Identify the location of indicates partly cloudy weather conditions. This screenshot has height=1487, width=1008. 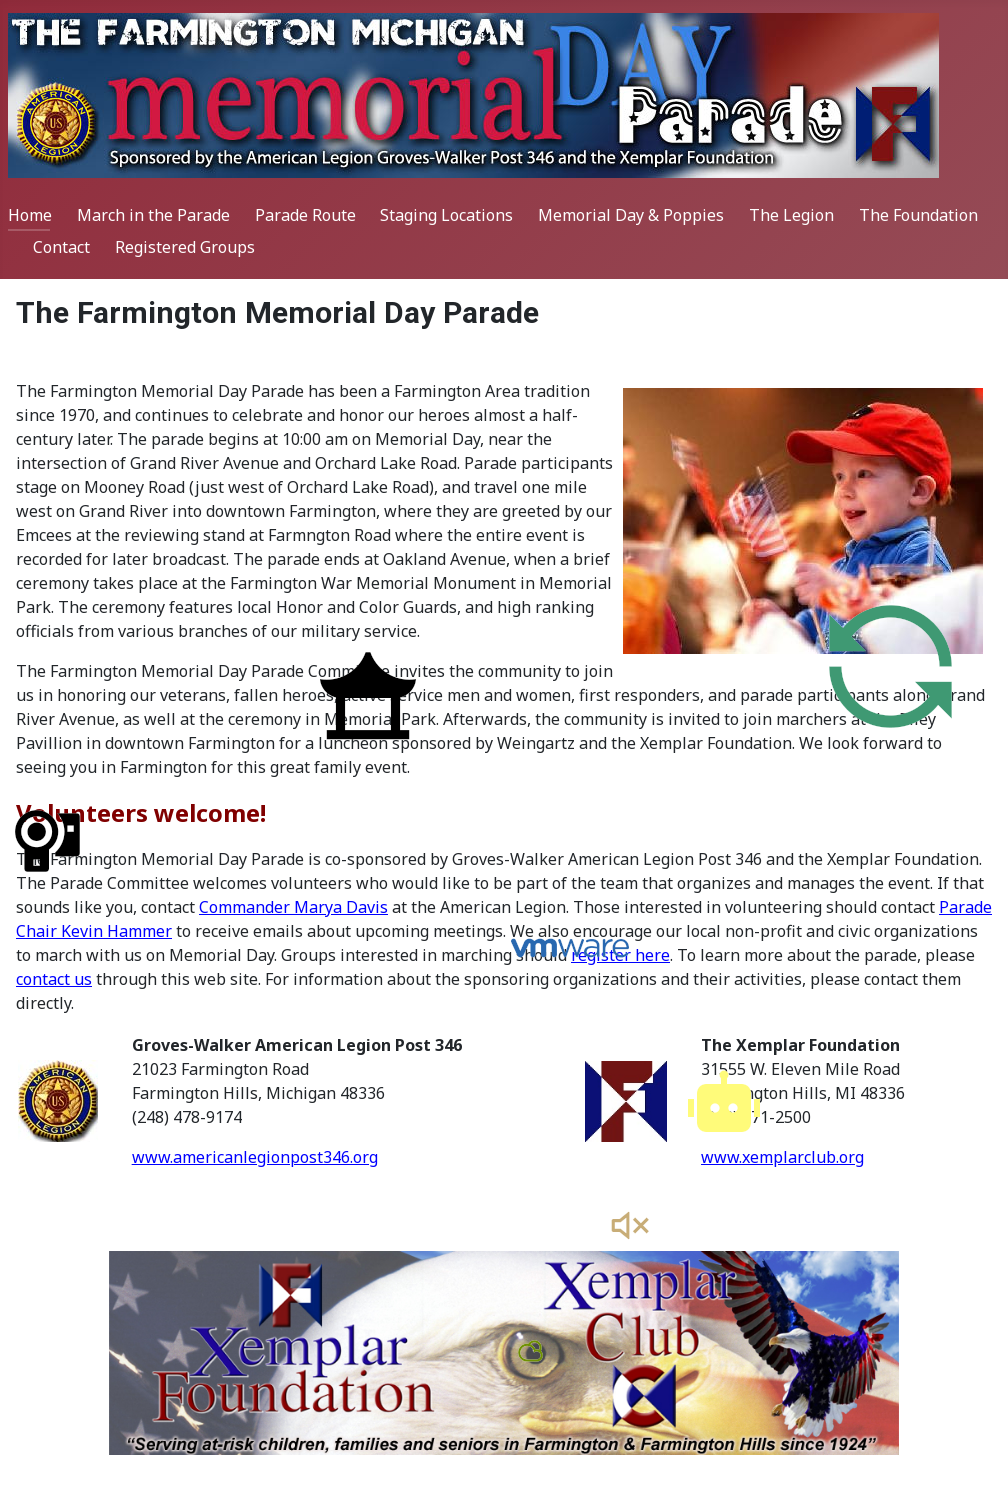
(530, 1351).